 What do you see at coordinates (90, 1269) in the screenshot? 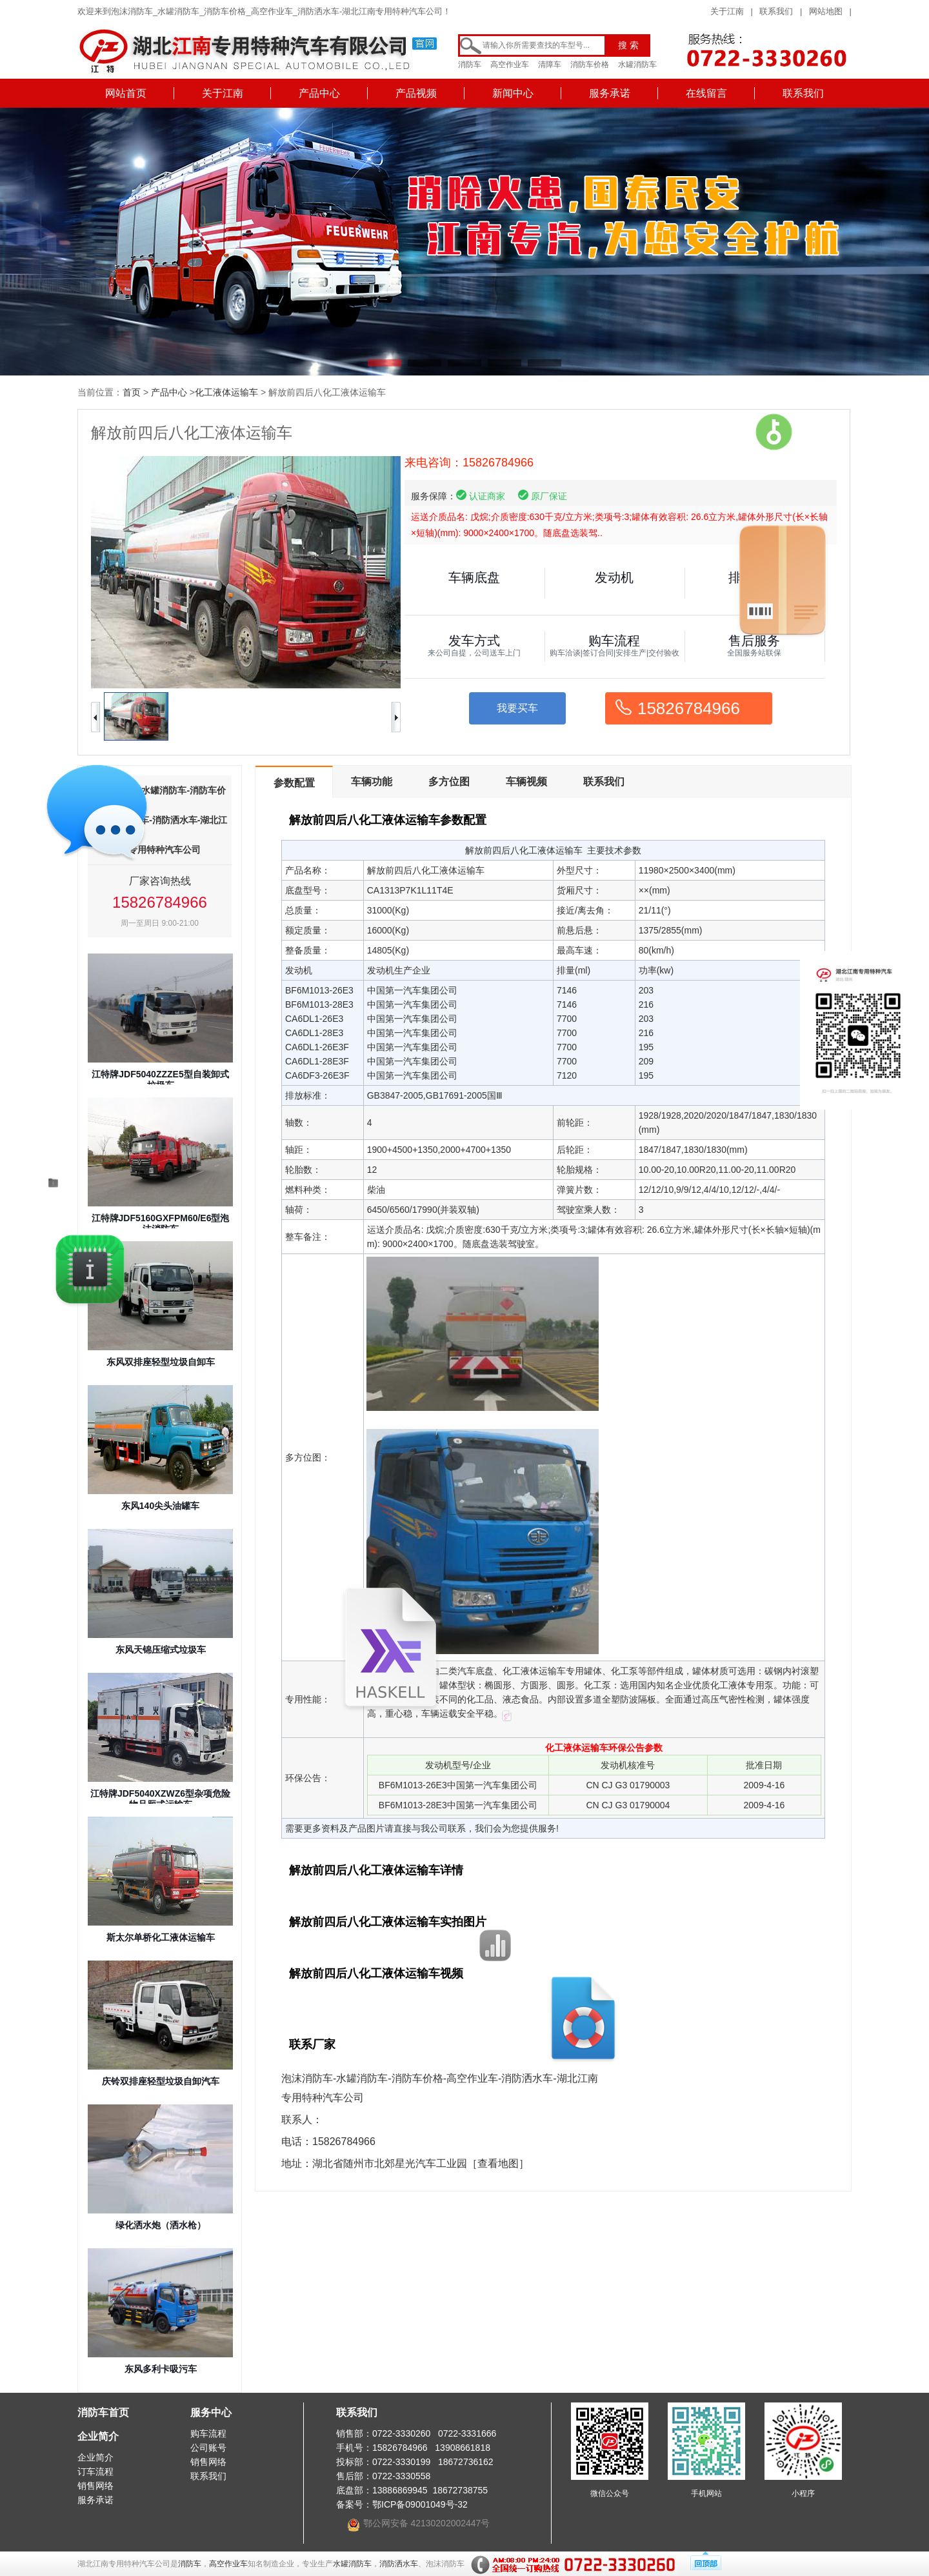
I see `open hwloc hardware locality utility` at bounding box center [90, 1269].